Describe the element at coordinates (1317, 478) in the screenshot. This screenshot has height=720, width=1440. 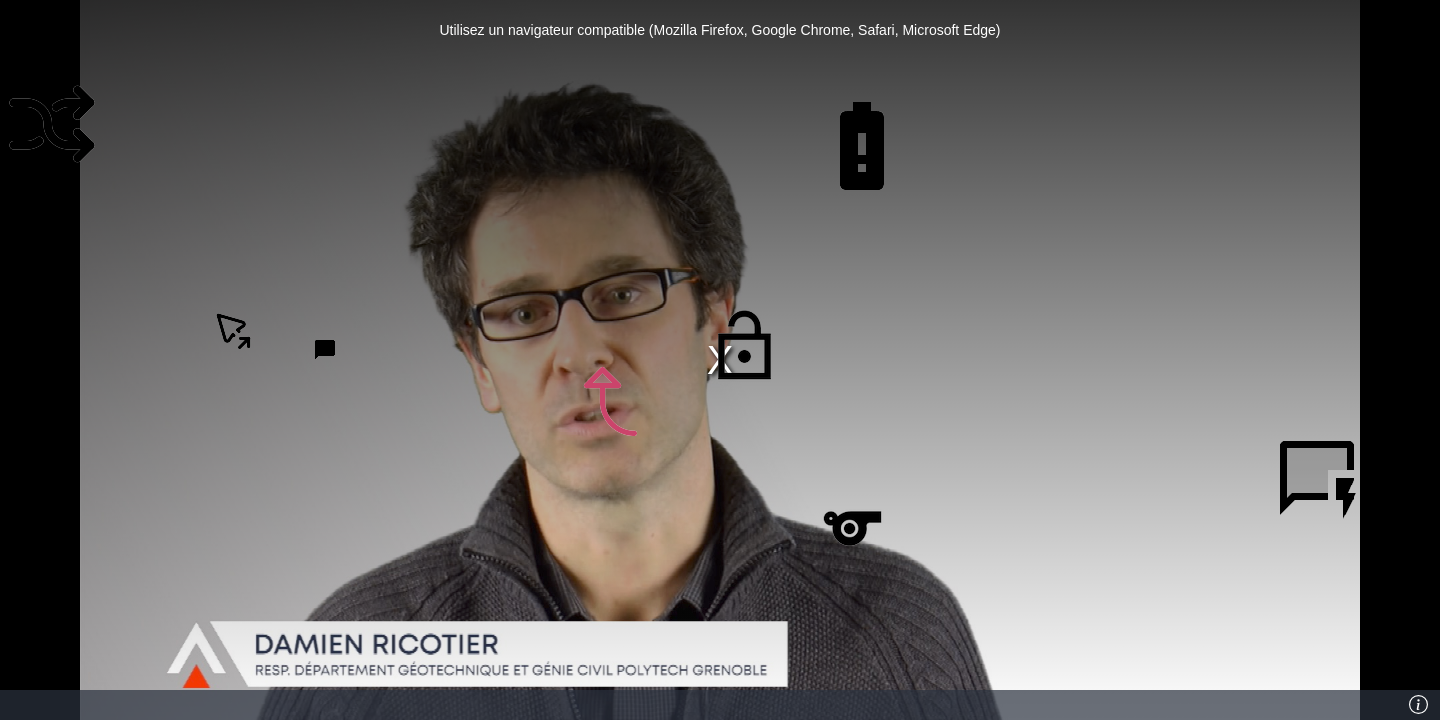
I see `send a quick reply to a message` at that location.